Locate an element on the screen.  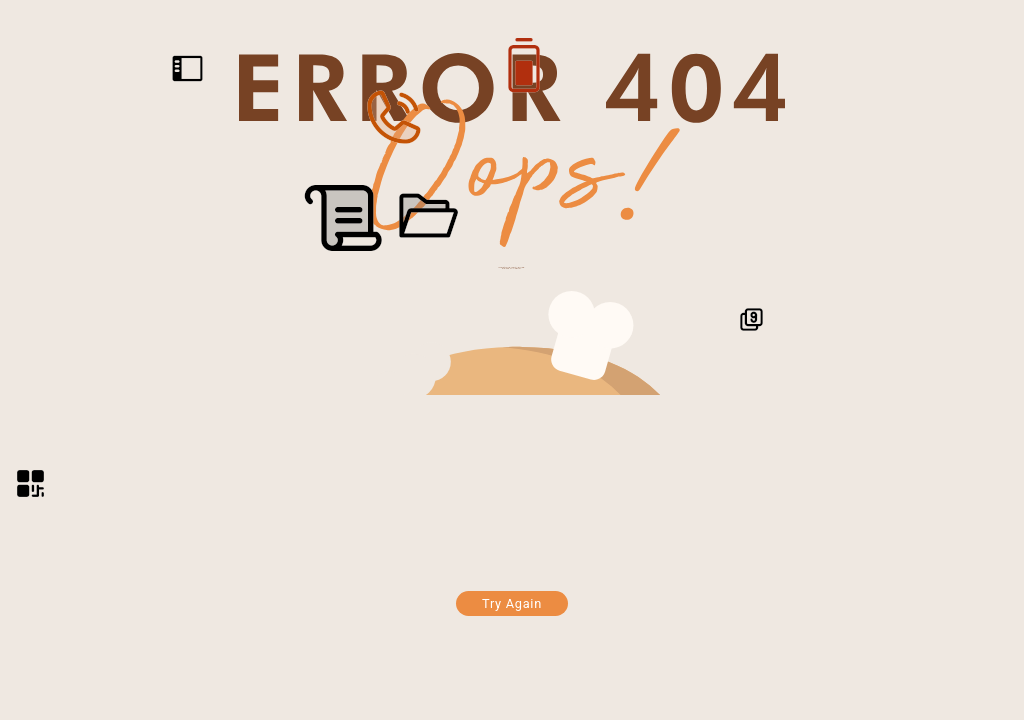
make a phone call is located at coordinates (395, 116).